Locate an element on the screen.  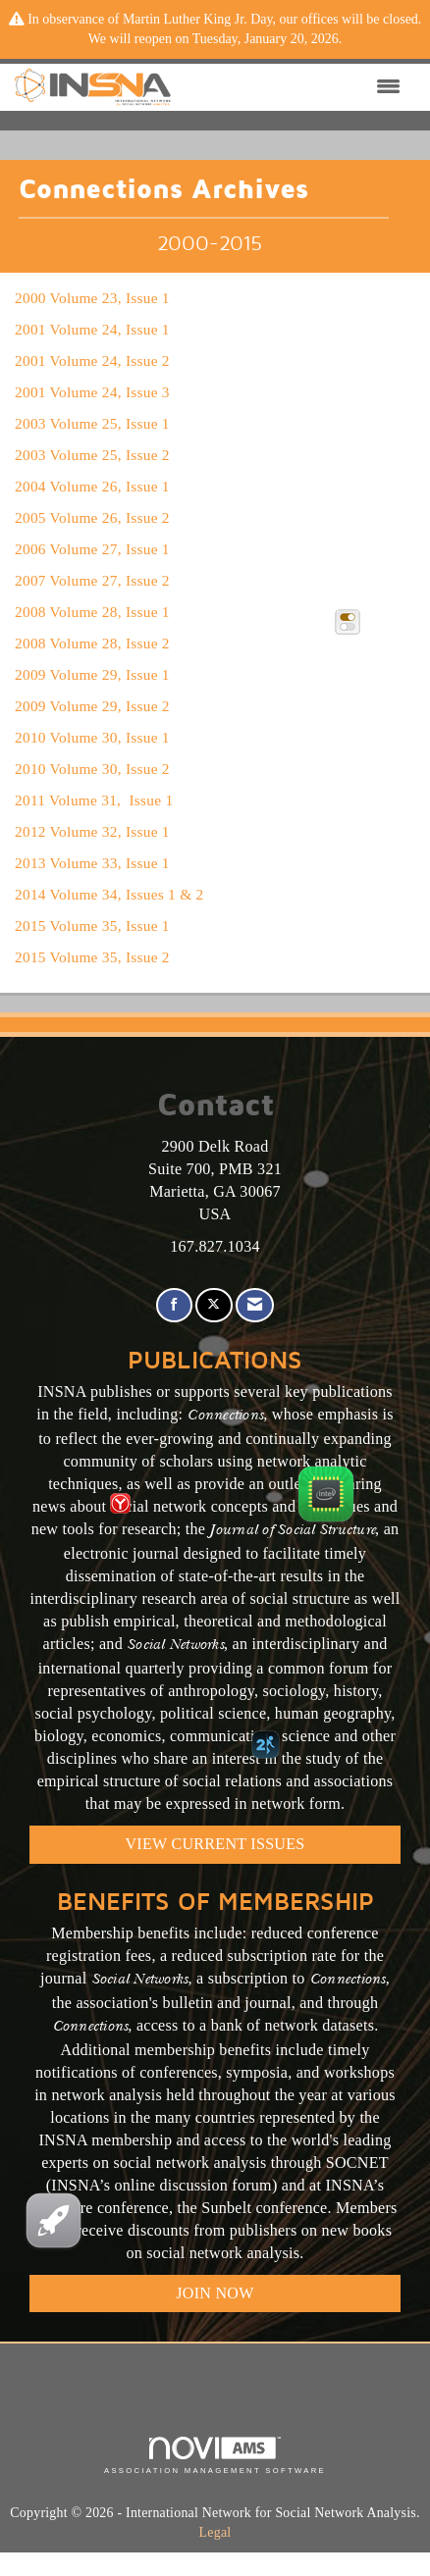
open cpu frequency monitoring app is located at coordinates (326, 1494).